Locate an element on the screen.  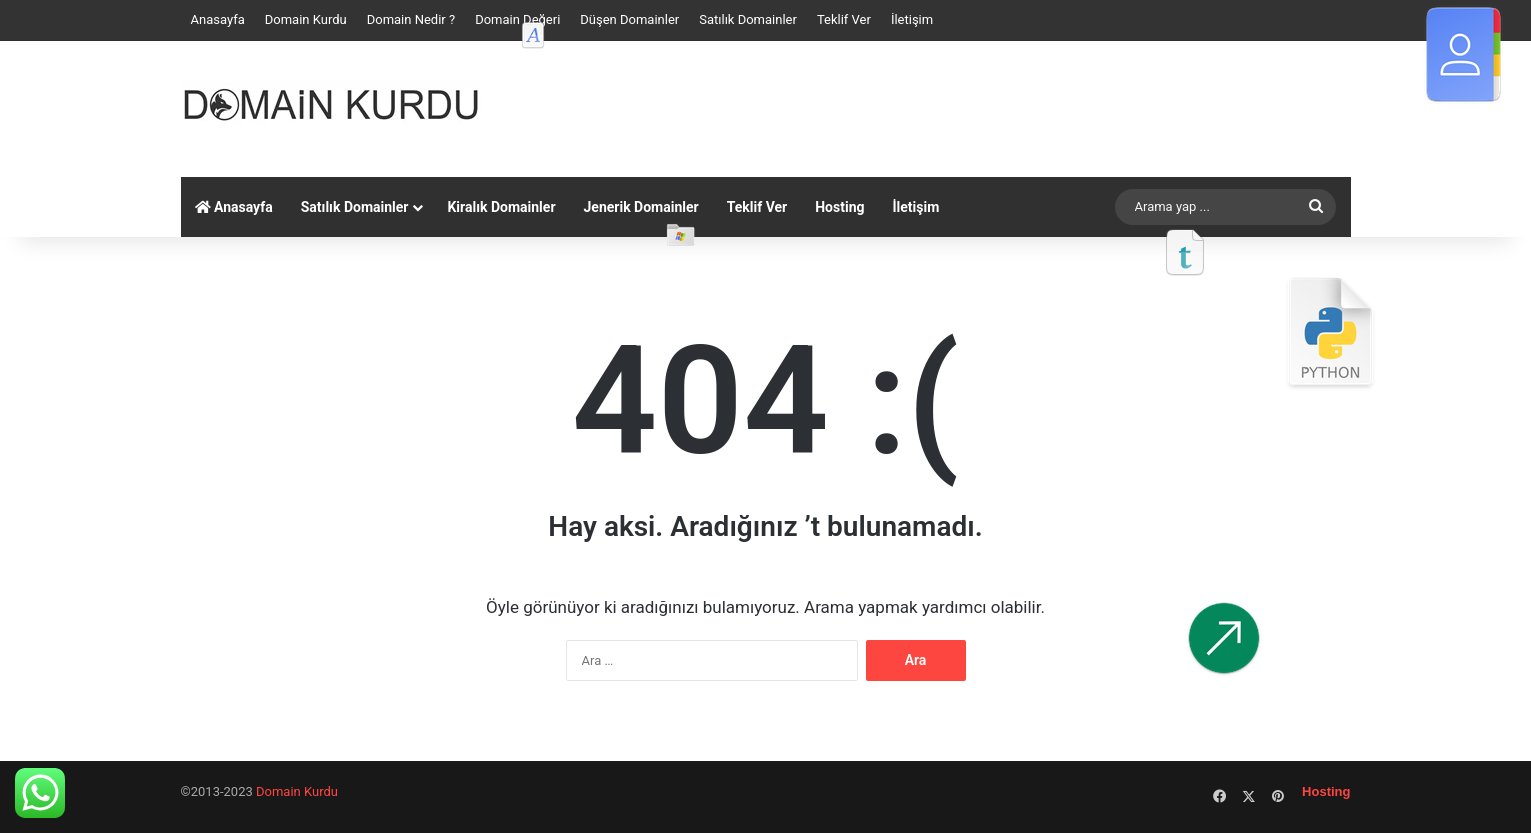
a python source code file is located at coordinates (1330, 333).